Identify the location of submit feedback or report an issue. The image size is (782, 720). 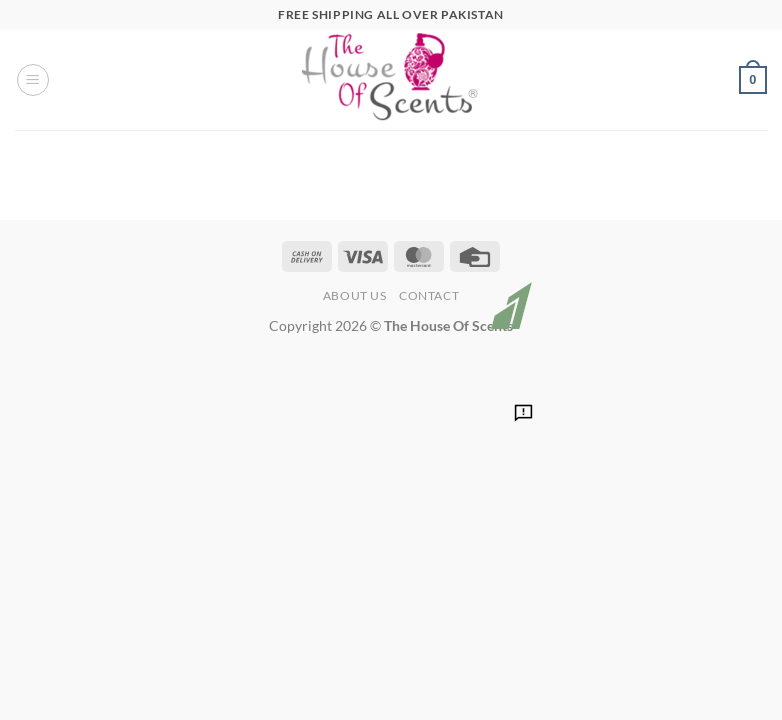
(523, 412).